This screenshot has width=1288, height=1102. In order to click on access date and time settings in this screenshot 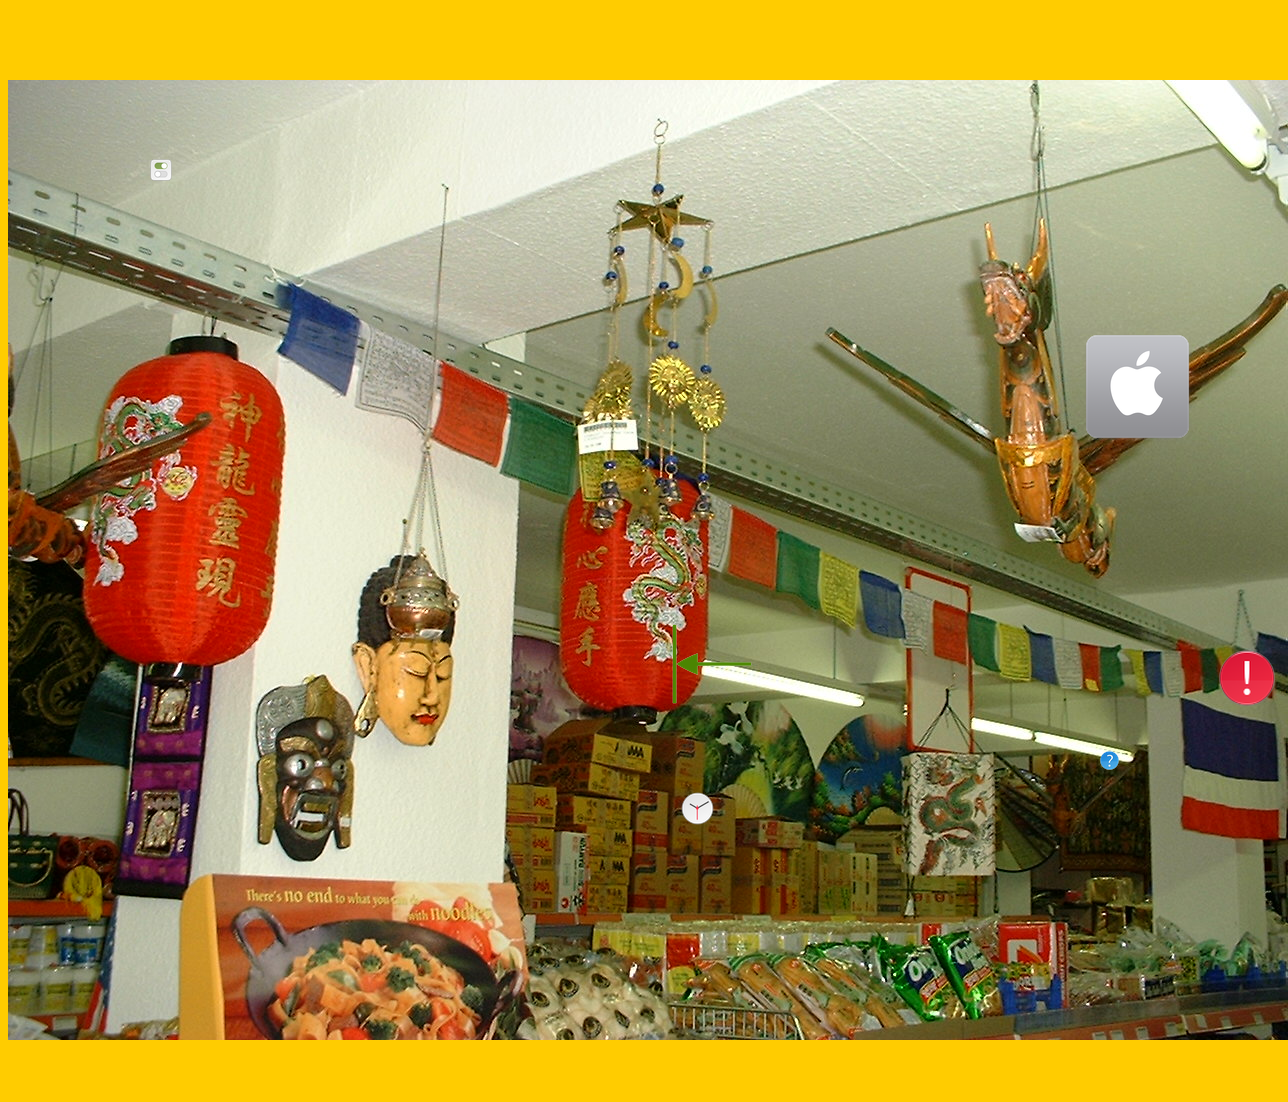, I will do `click(697, 808)`.